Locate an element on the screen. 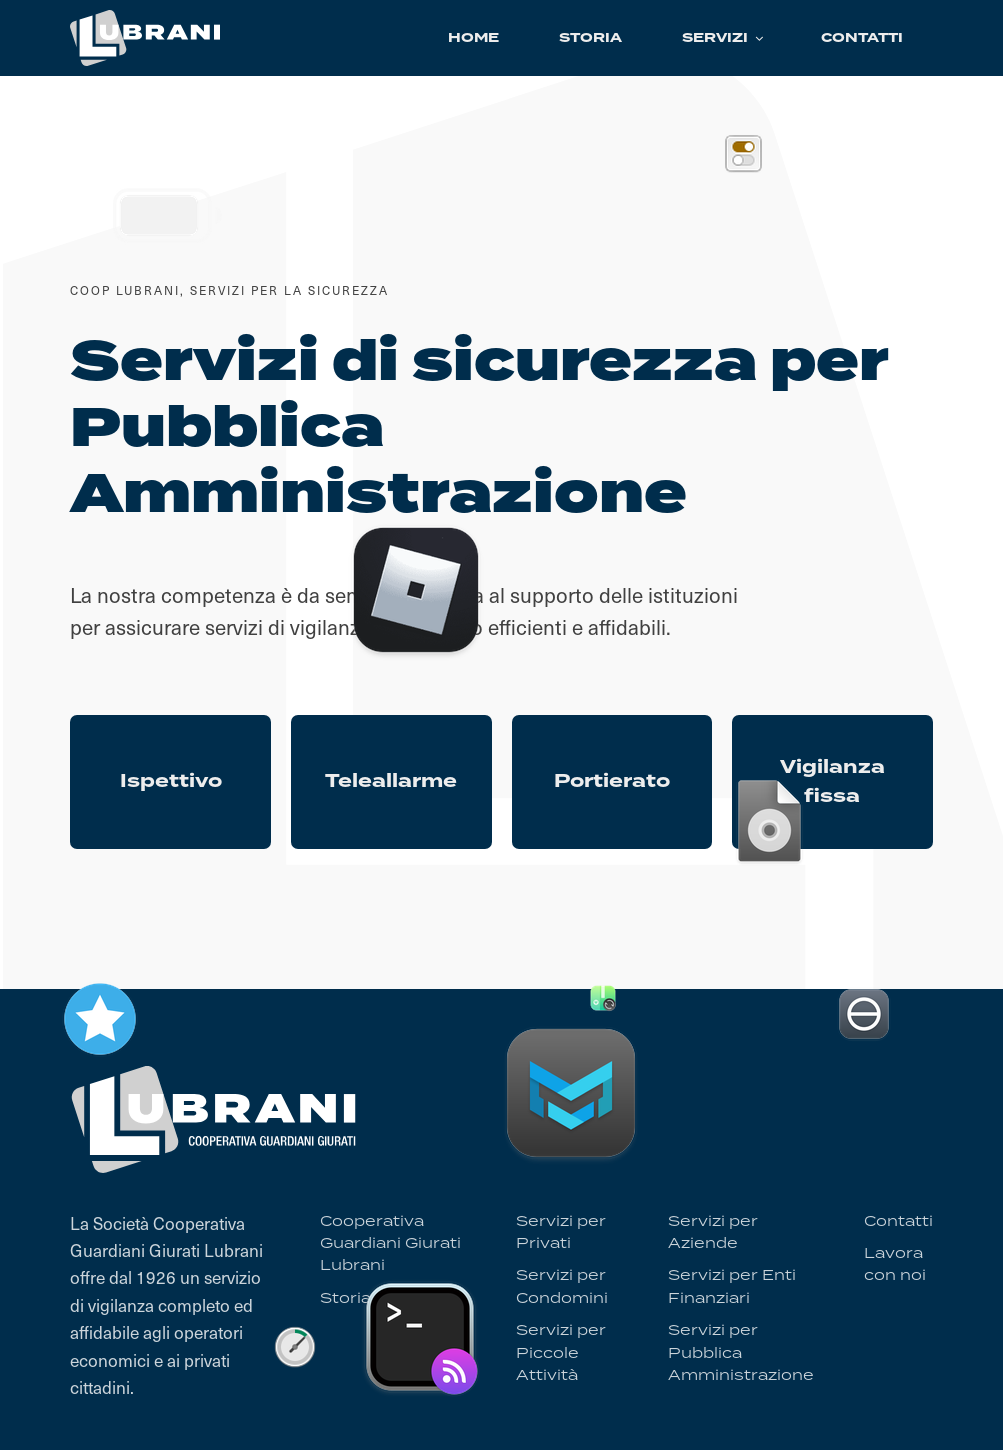 This screenshot has width=1003, height=1450. open marktext markdown editor is located at coordinates (571, 1093).